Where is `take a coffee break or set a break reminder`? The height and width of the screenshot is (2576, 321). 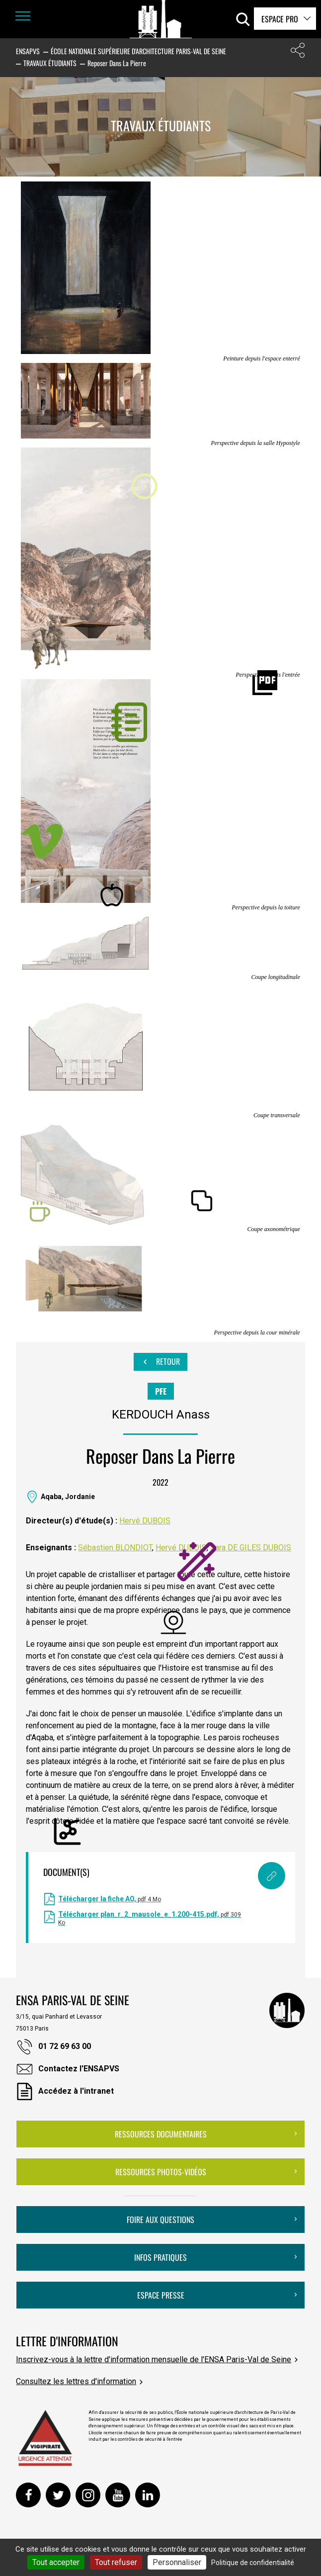
take a coffee break or set a break reminder is located at coordinates (39, 1212).